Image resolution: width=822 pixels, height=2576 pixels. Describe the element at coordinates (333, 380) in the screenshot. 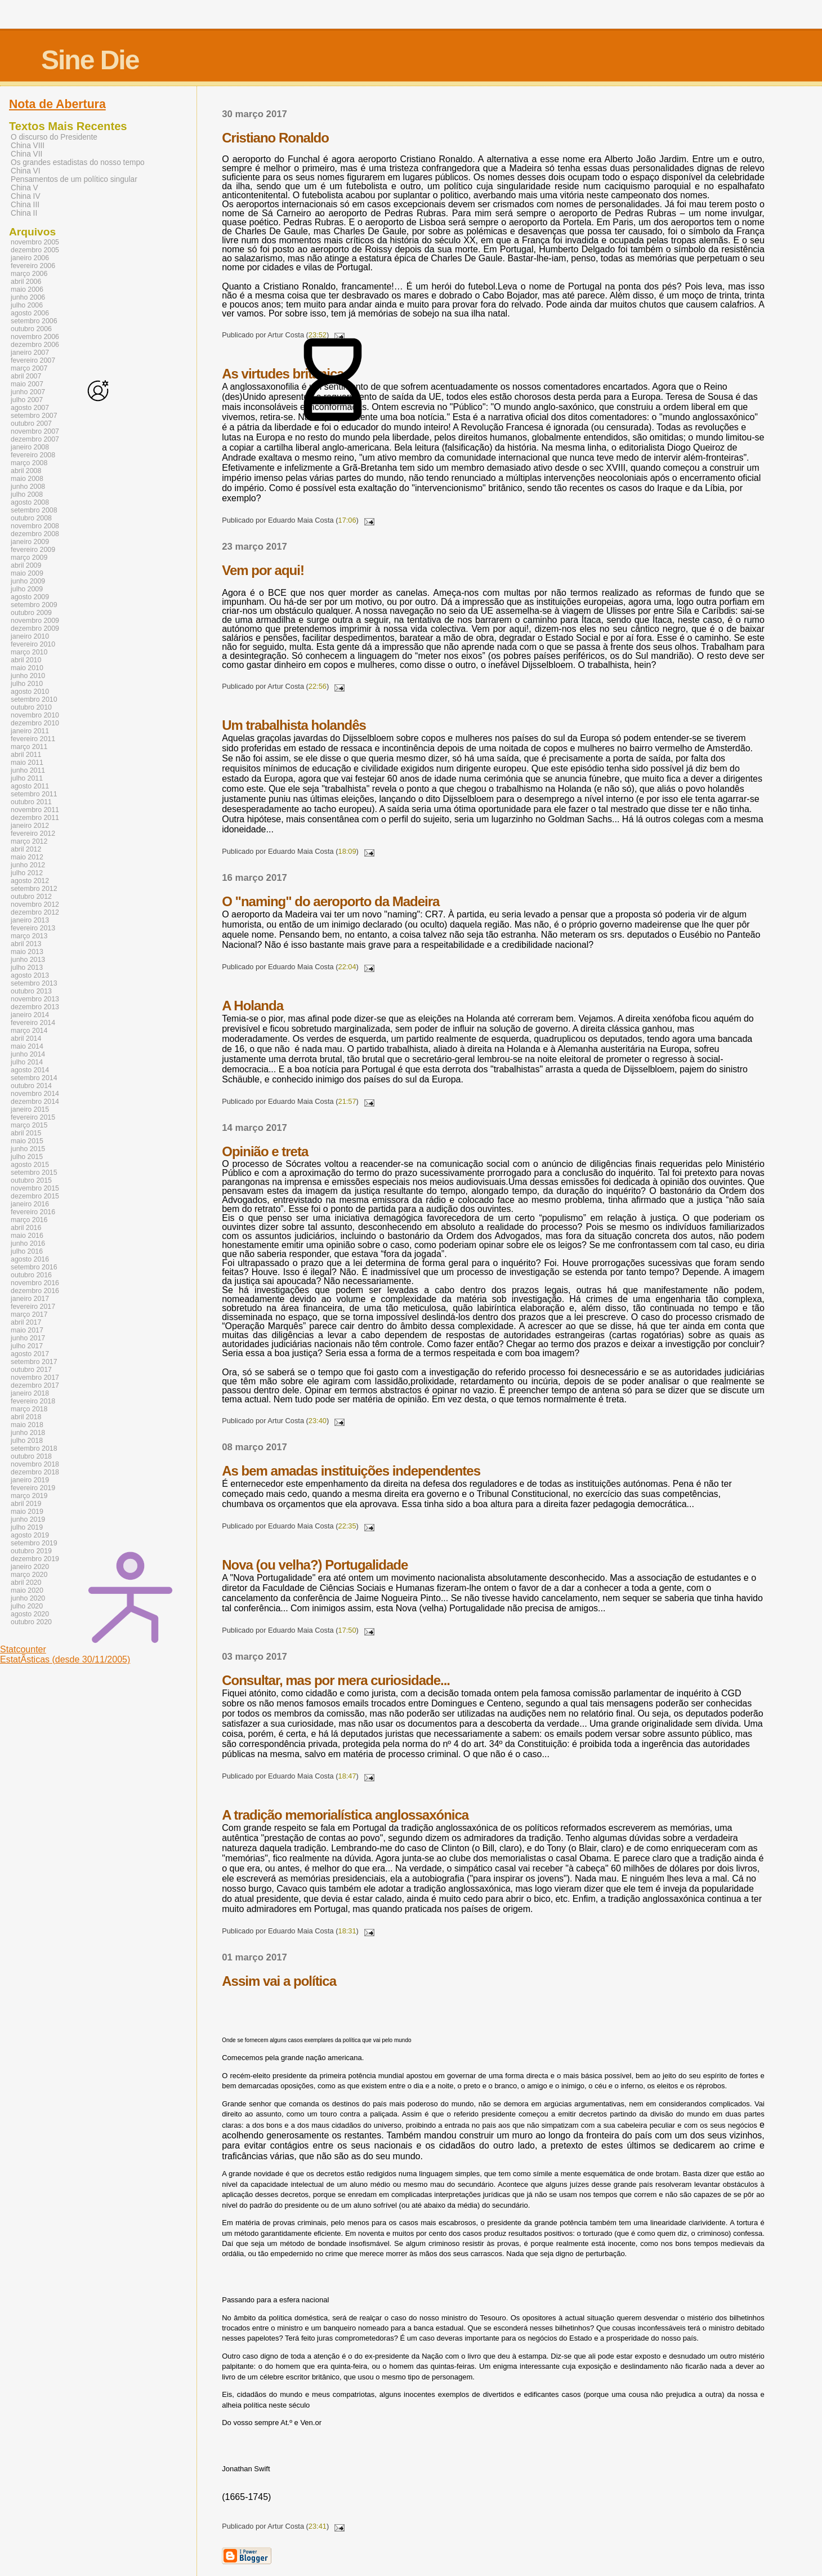

I see `indicates time is running low` at that location.